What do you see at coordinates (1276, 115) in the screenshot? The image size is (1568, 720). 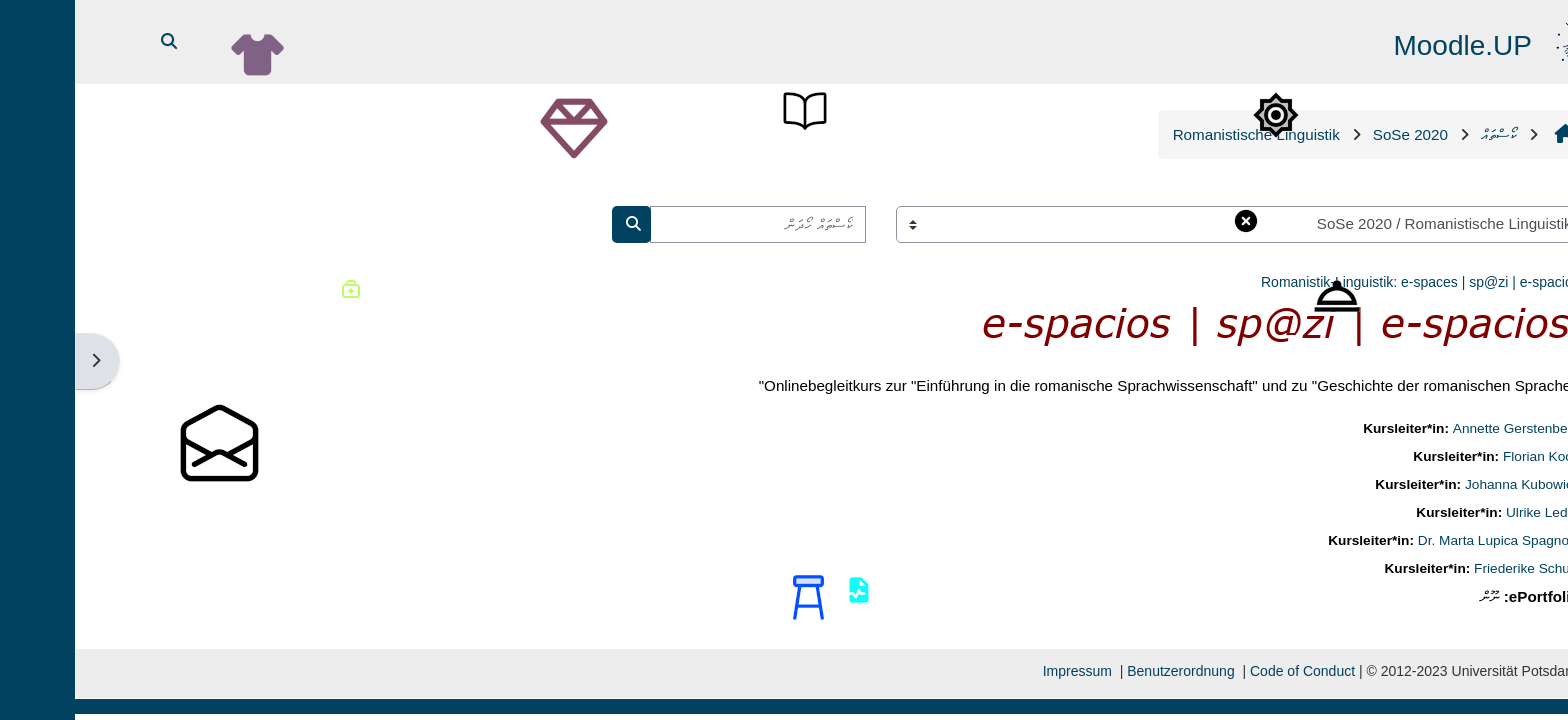 I see `increase screen brightness` at bounding box center [1276, 115].